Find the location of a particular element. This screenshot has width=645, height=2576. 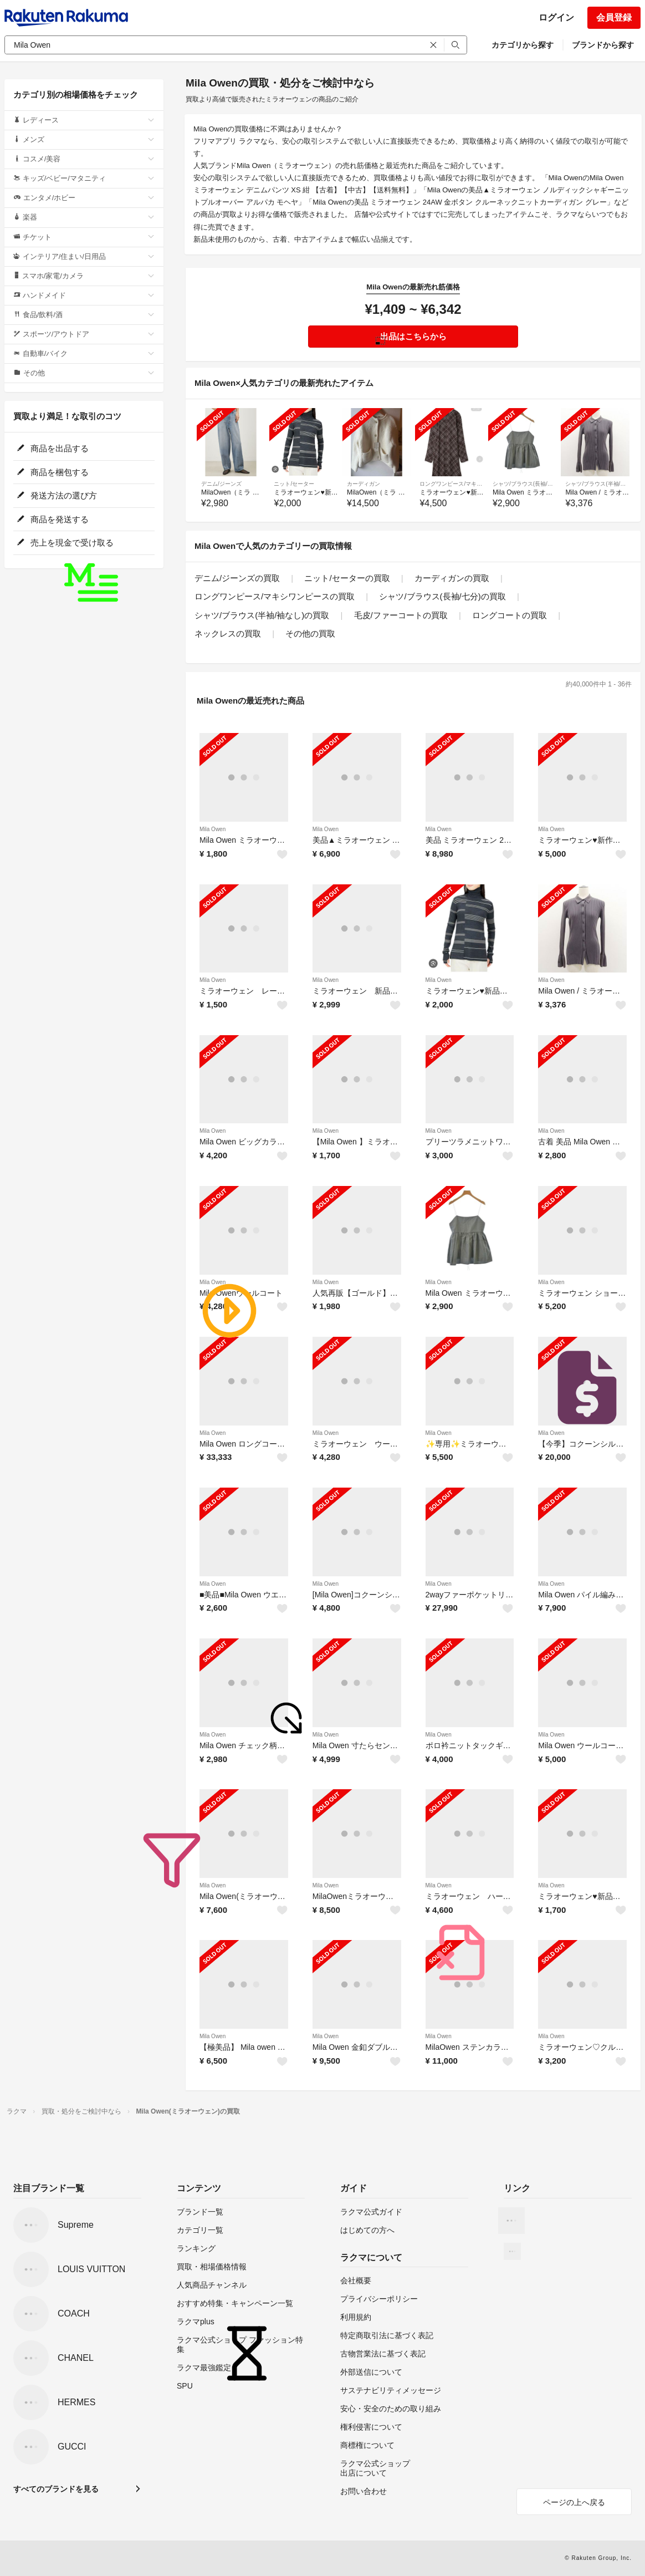

open article on Medium is located at coordinates (91, 582).